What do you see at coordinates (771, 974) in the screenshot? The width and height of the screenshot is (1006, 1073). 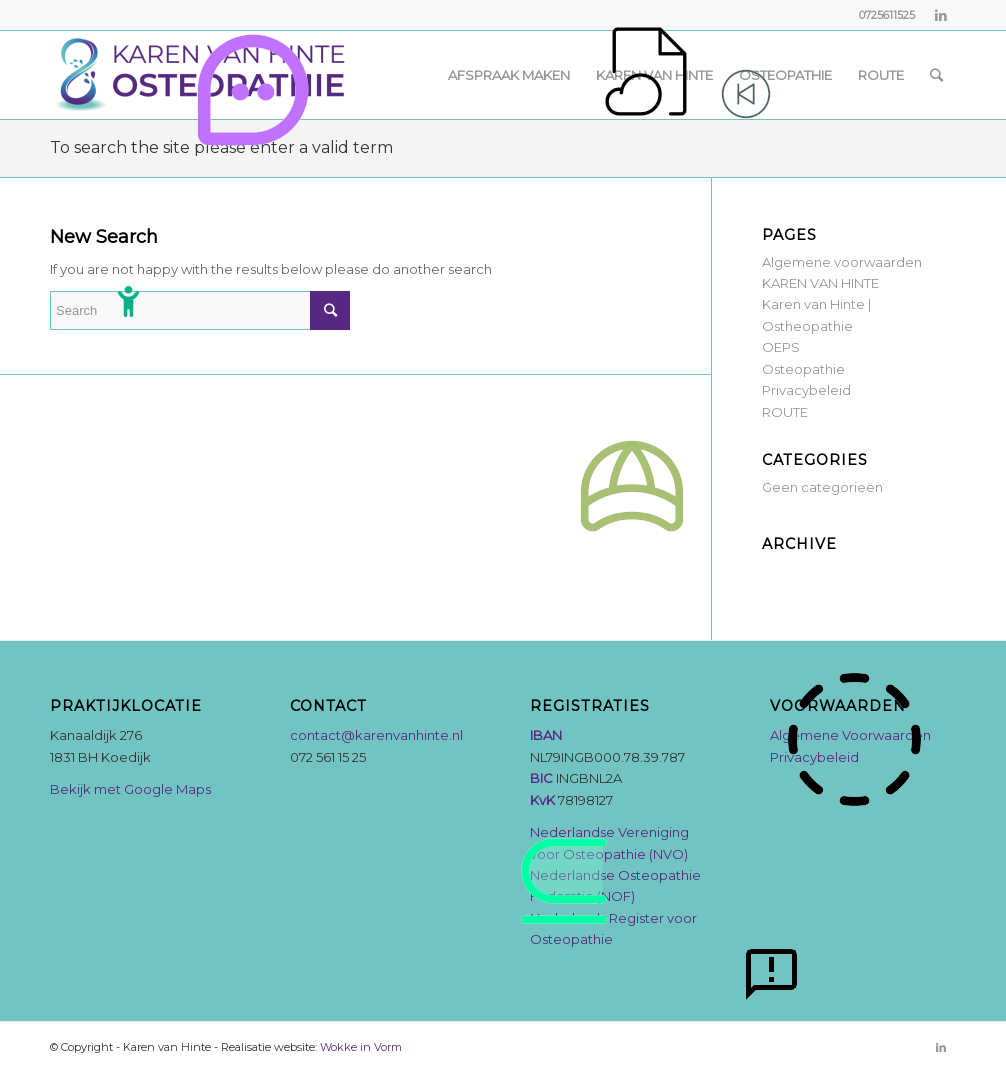 I see `view announcements or alerts` at bounding box center [771, 974].